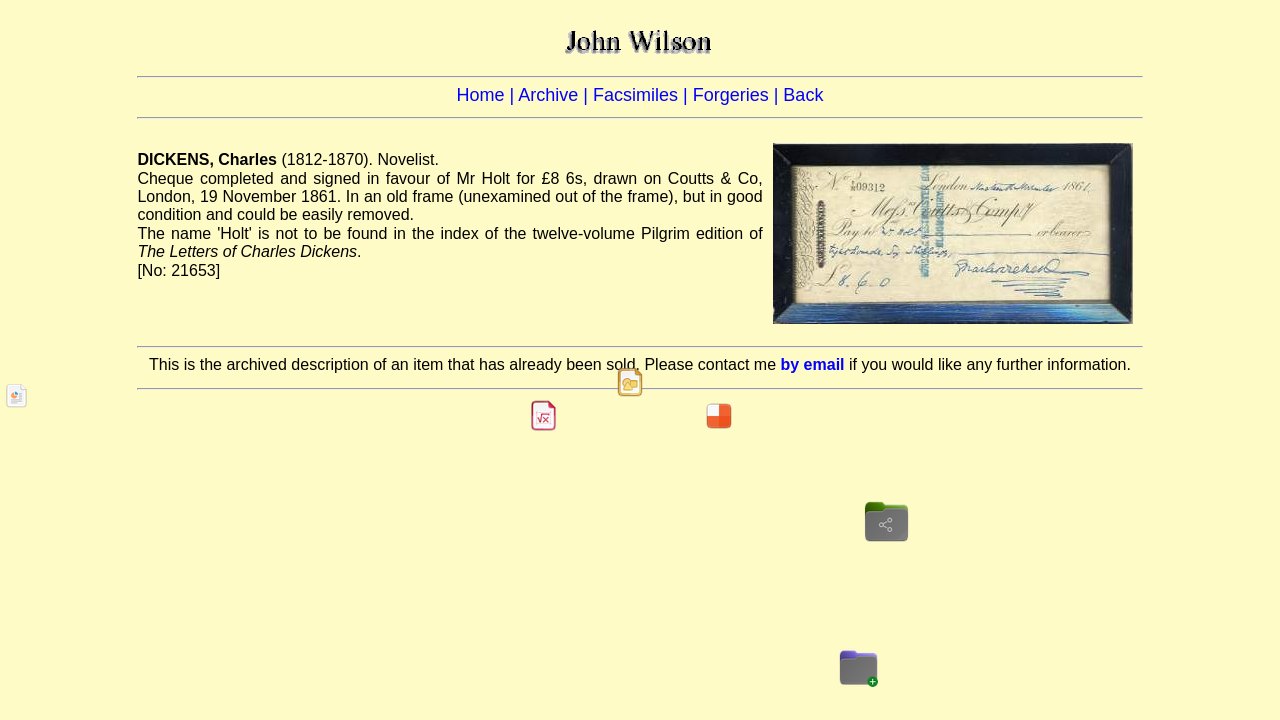 The image size is (1280, 720). What do you see at coordinates (886, 521) in the screenshot?
I see `open your public shared folder` at bounding box center [886, 521].